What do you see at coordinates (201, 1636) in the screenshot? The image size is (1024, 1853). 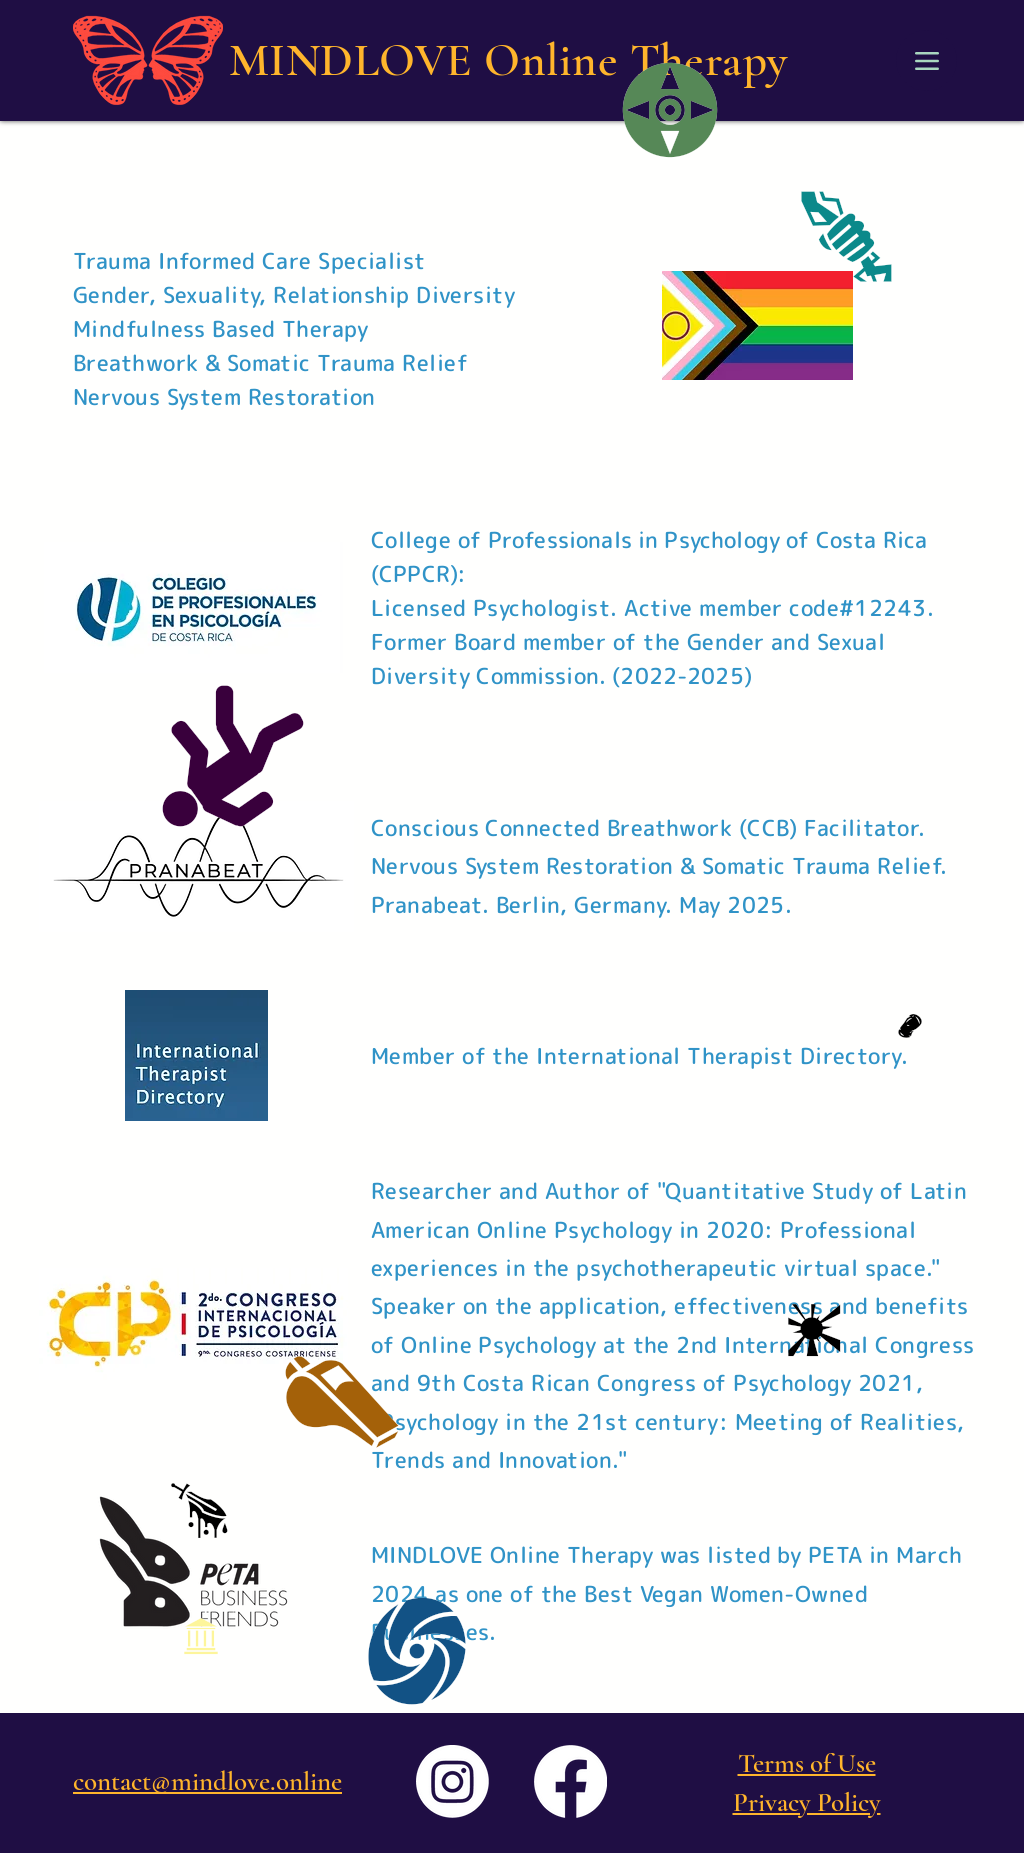 I see `access banking or financial services` at bounding box center [201, 1636].